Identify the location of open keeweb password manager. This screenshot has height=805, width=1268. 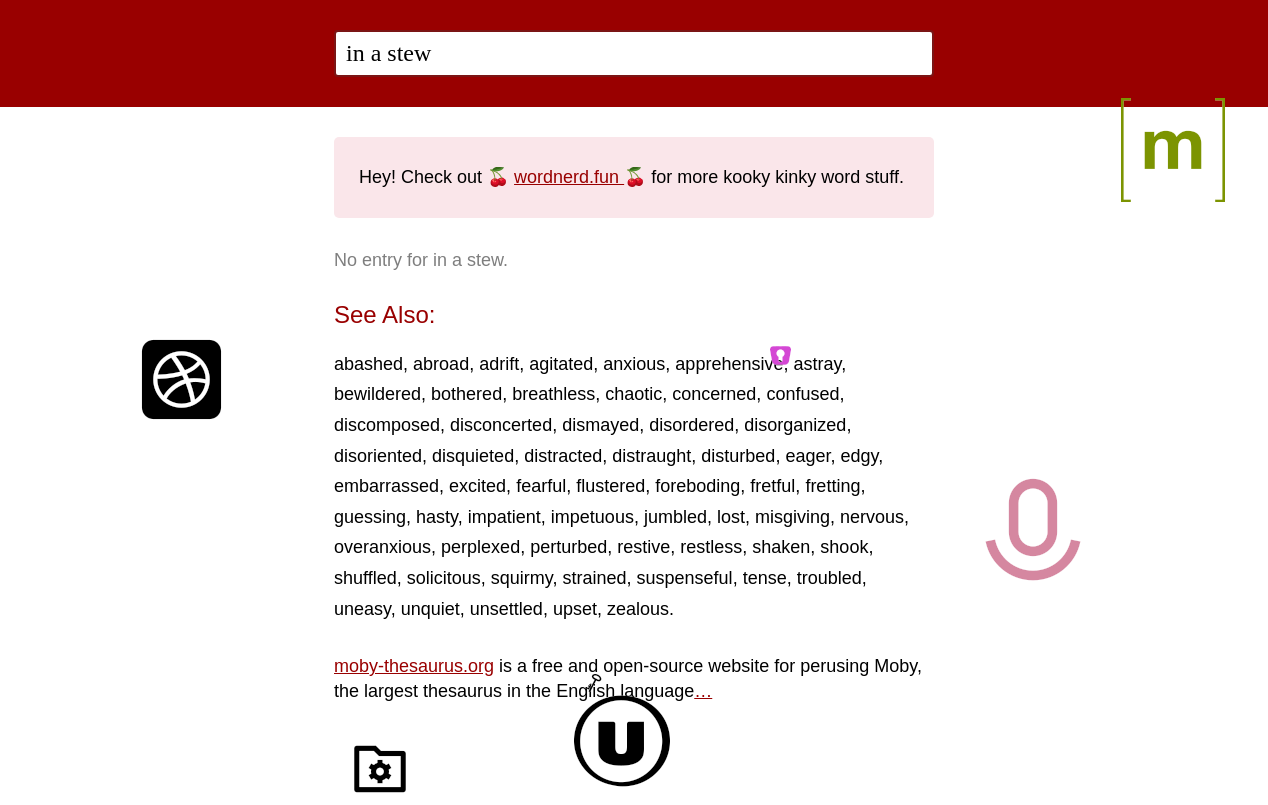
(594, 683).